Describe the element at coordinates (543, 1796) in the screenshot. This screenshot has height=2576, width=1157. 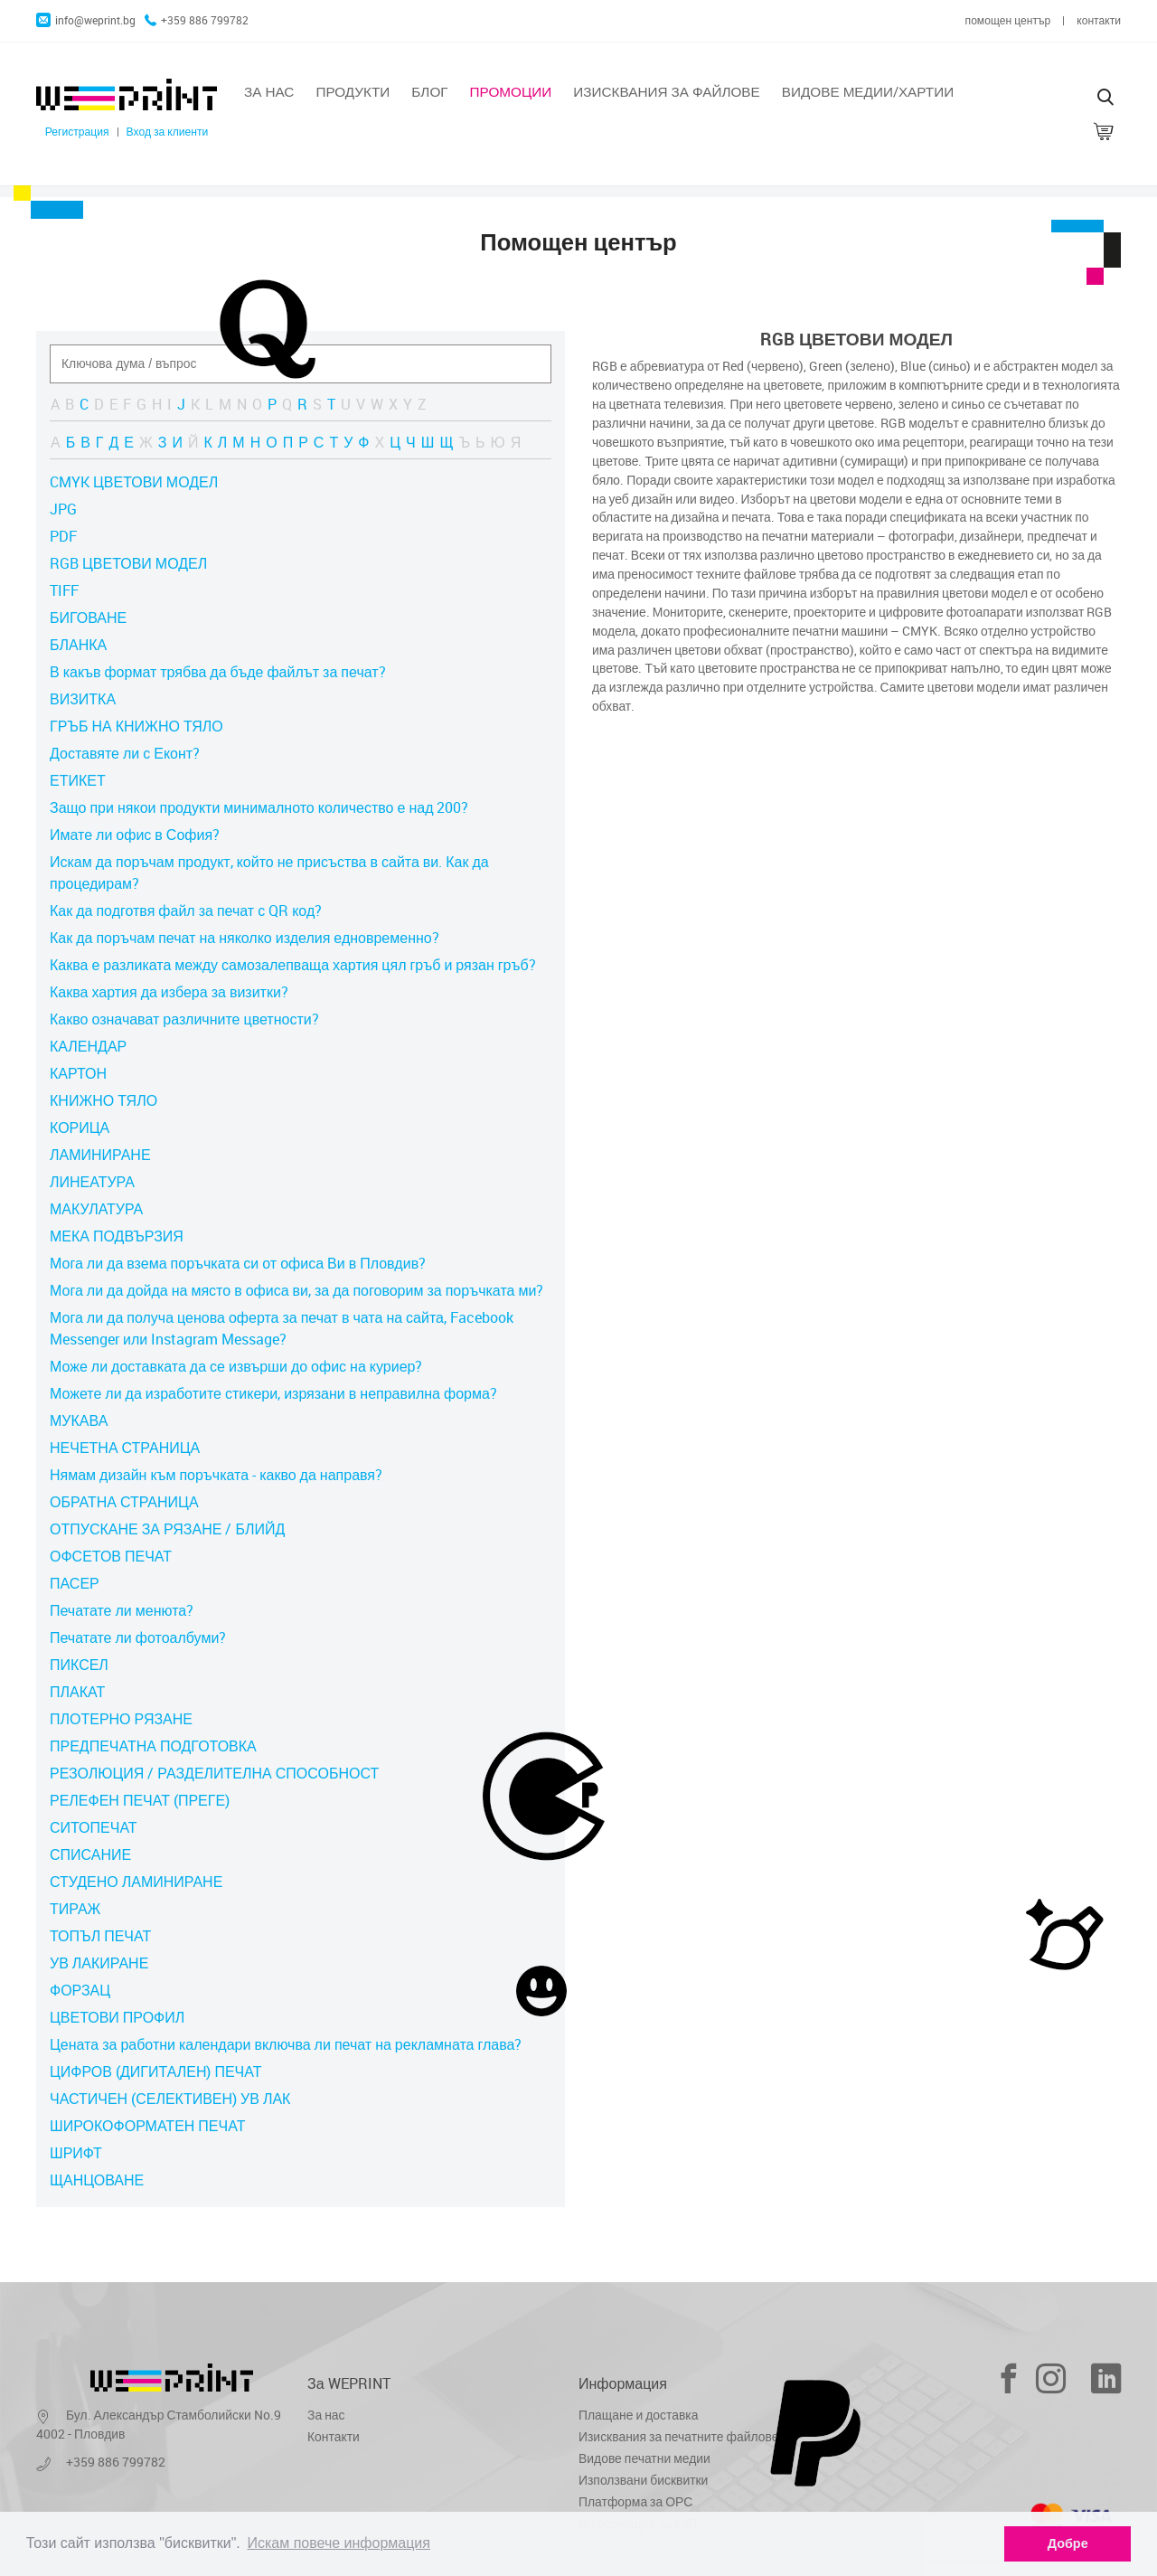
I see `codiepie brand logo` at that location.